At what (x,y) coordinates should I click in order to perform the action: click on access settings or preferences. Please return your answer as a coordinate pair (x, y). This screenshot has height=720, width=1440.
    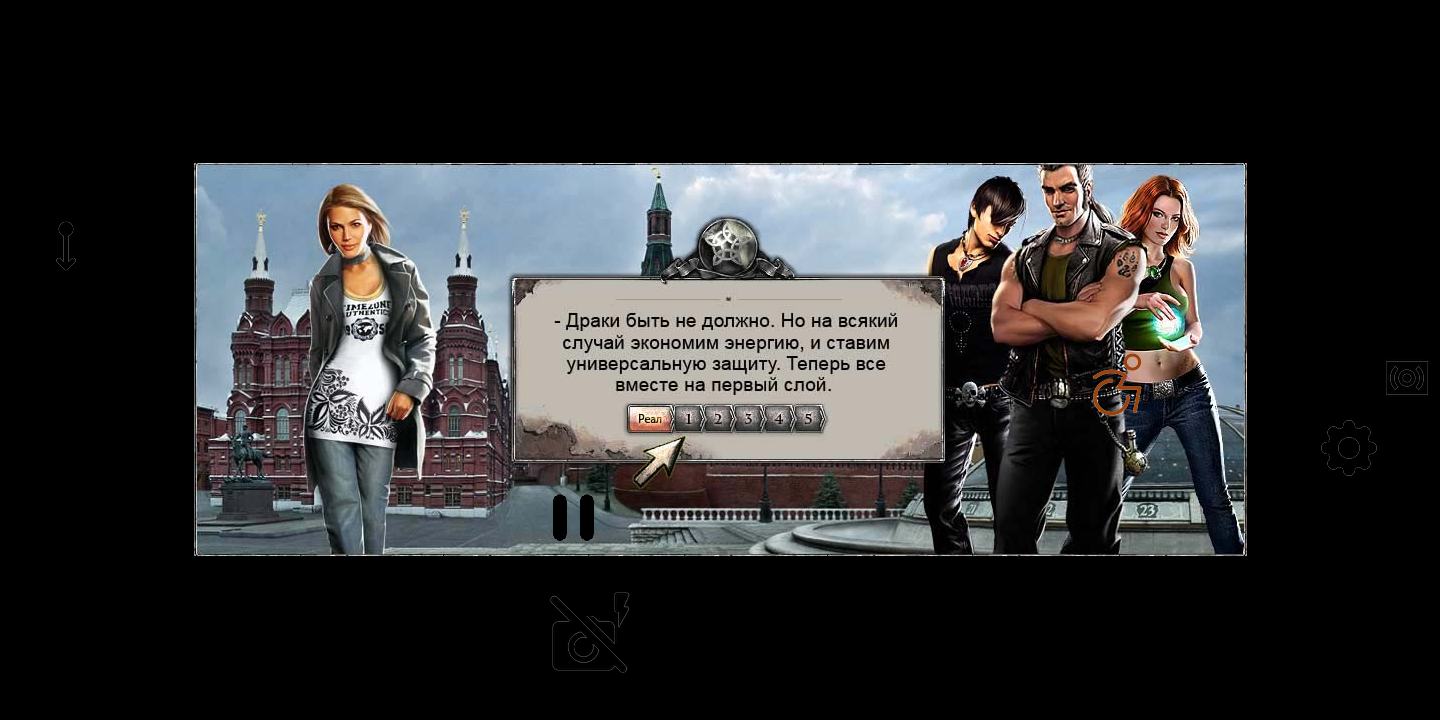
    Looking at the image, I should click on (1349, 448).